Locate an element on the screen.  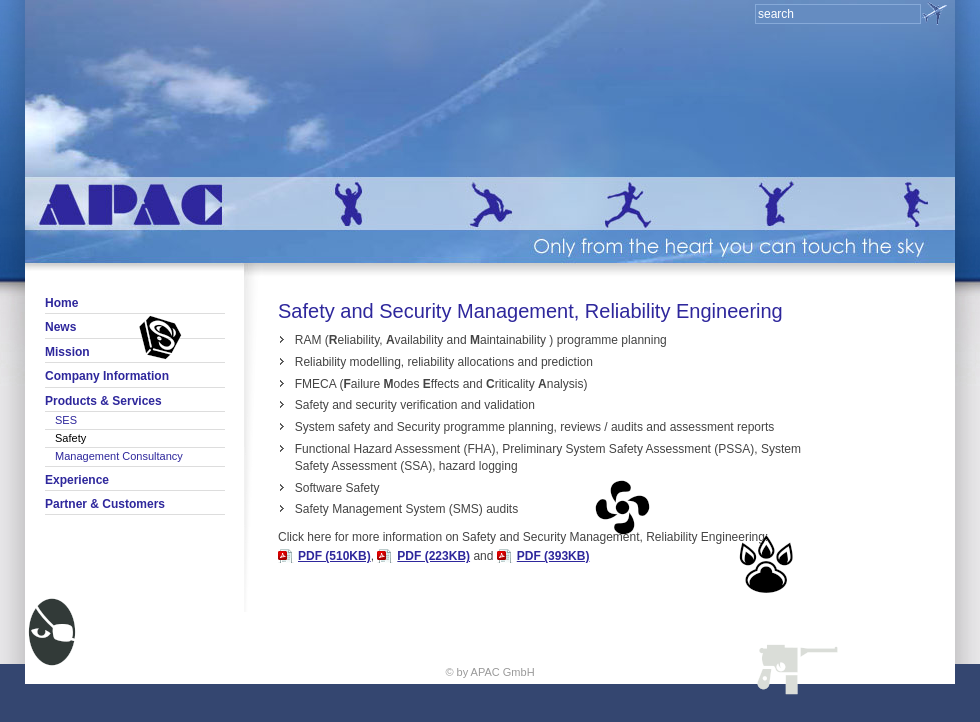
indicates activity or live status is located at coordinates (622, 507).